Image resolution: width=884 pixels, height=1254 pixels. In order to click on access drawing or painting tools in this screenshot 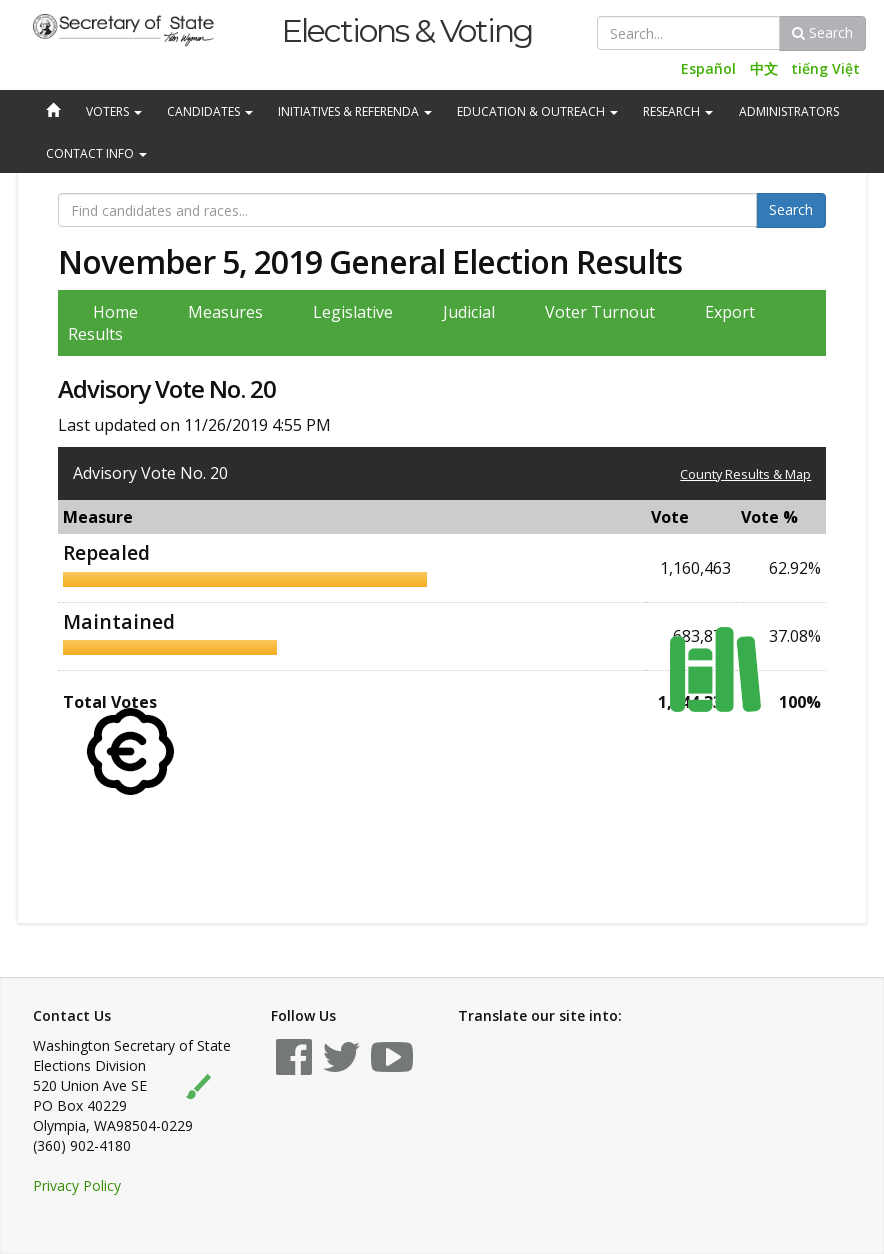, I will do `click(198, 1086)`.